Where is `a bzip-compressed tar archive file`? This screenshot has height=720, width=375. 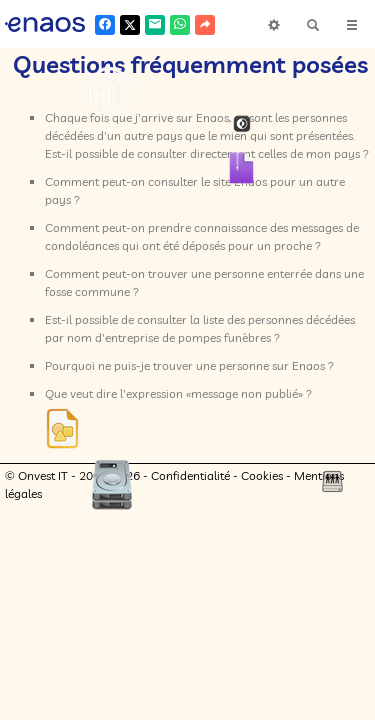 a bzip-compressed tar archive file is located at coordinates (241, 168).